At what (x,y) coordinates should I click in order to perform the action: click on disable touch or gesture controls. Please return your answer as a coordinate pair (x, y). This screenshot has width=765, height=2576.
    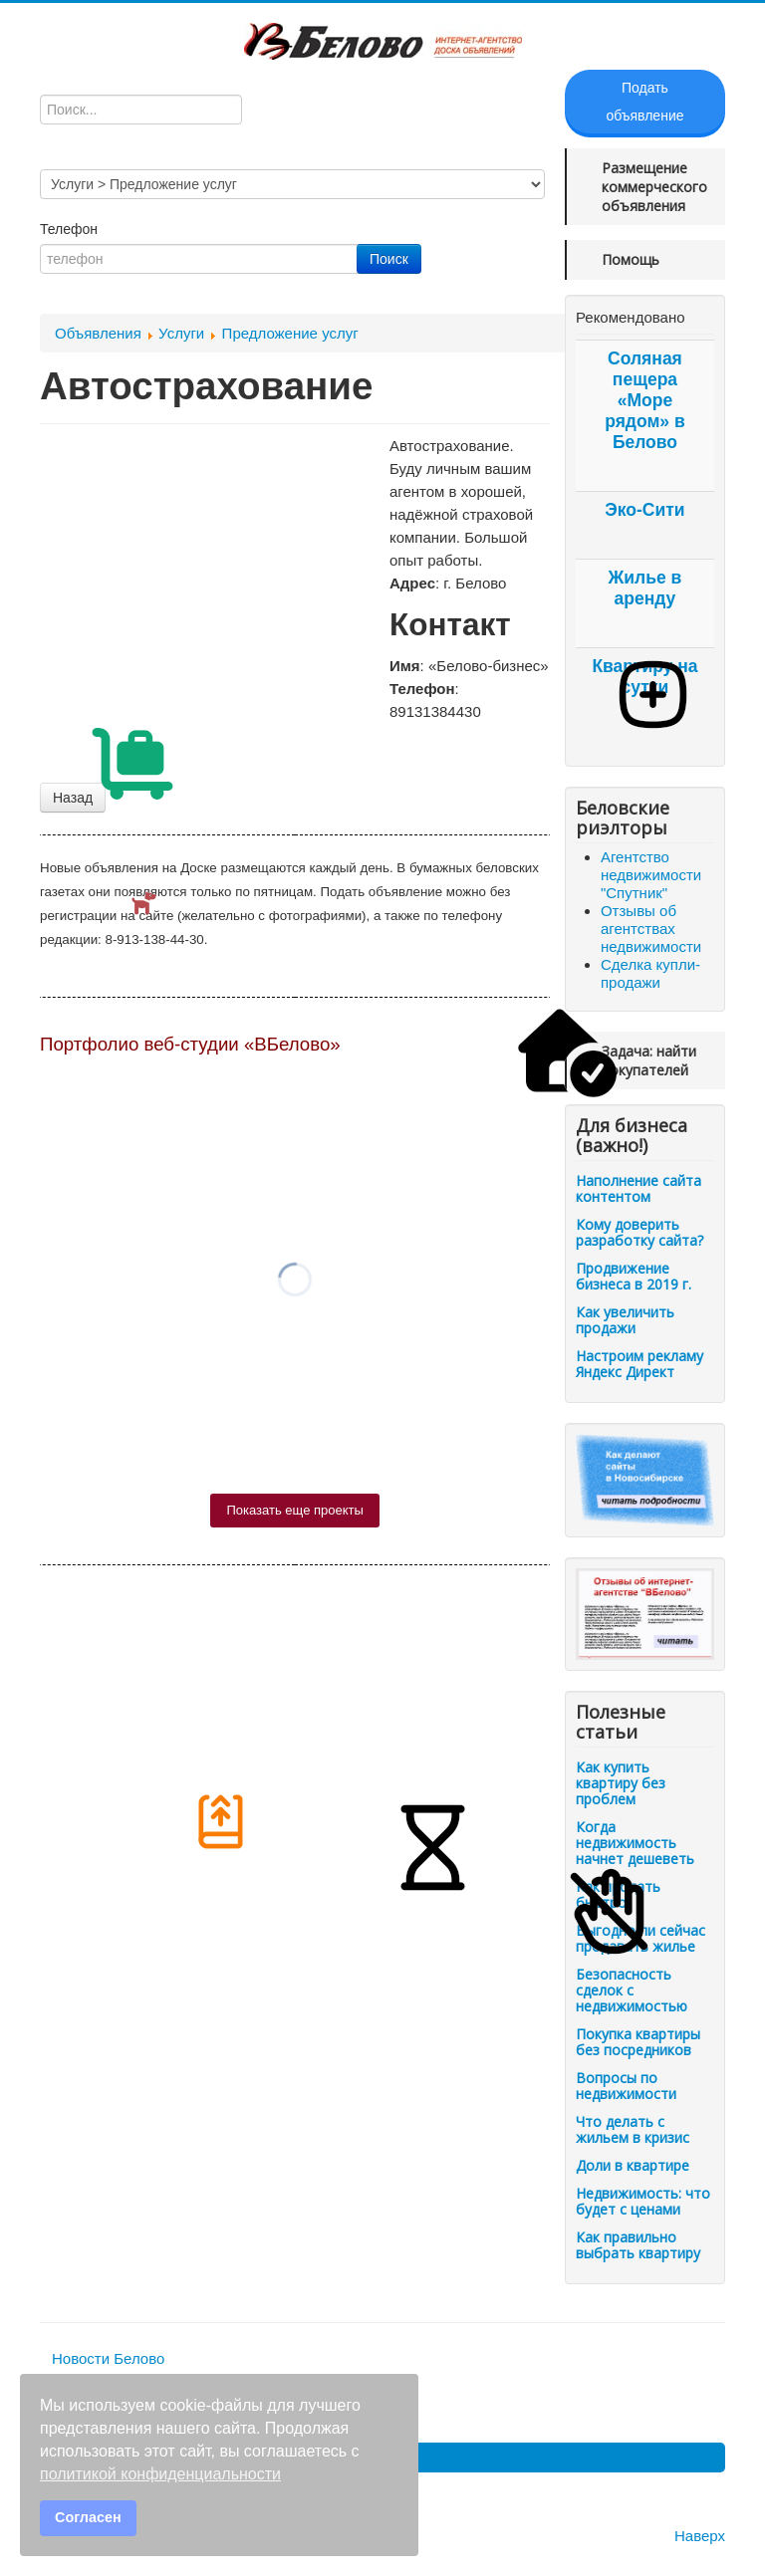
    Looking at the image, I should click on (609, 1911).